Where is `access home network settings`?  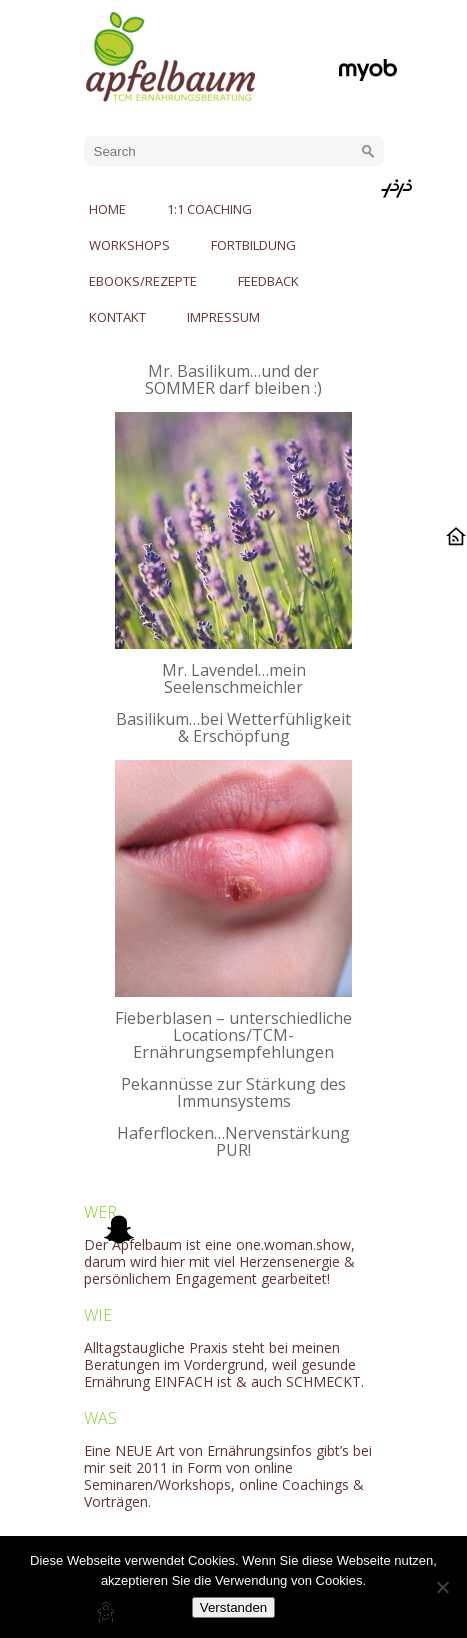 access home network settings is located at coordinates (456, 537).